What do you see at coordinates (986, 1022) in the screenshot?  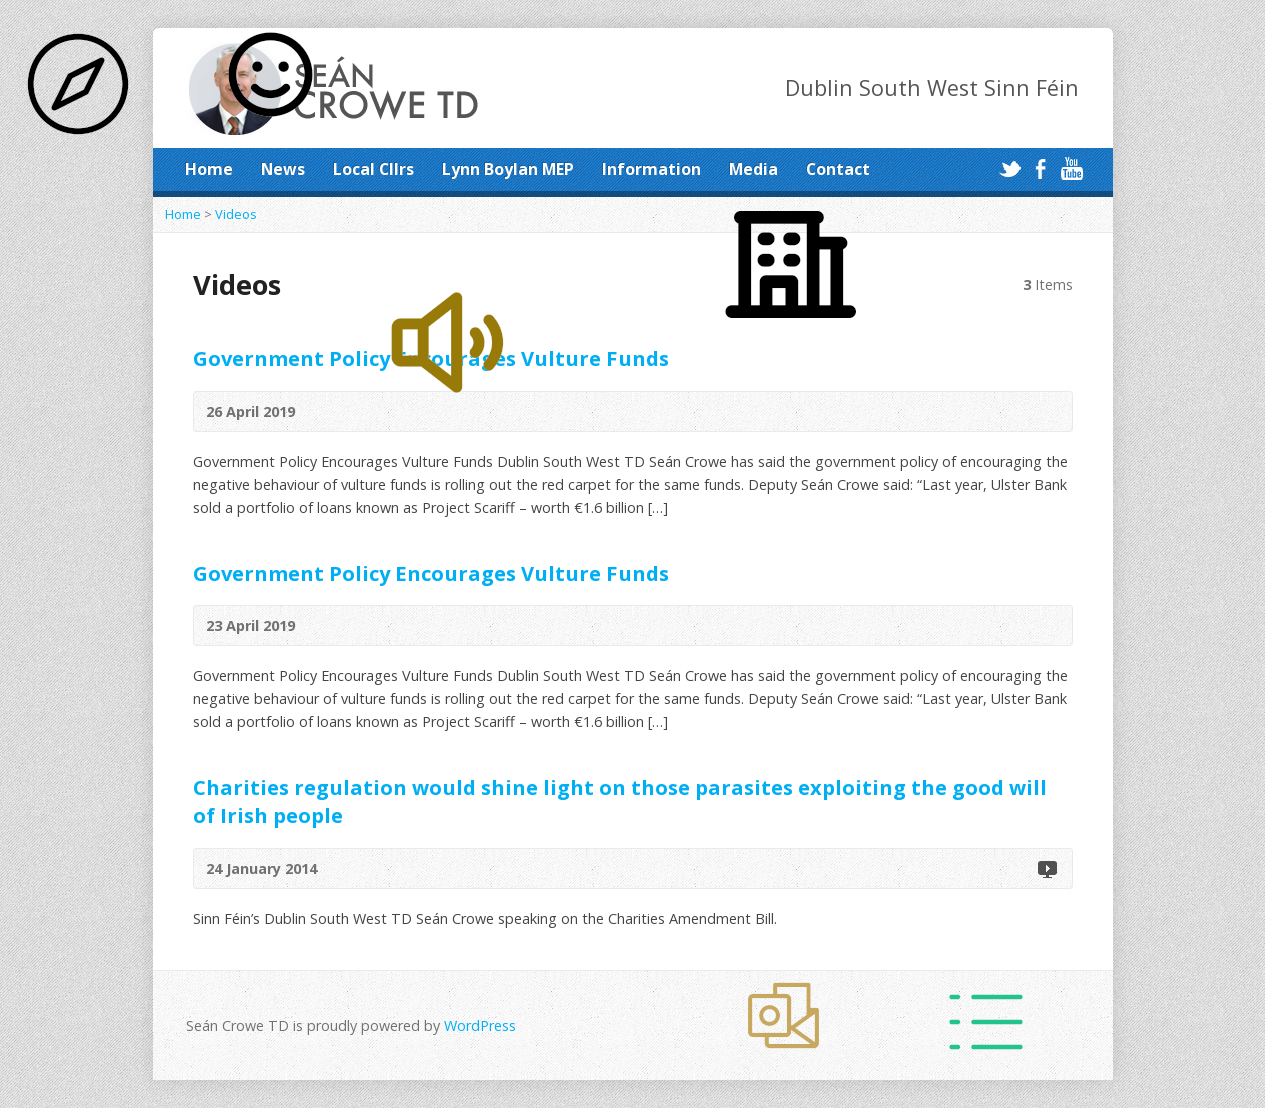 I see `view items in a list format` at bounding box center [986, 1022].